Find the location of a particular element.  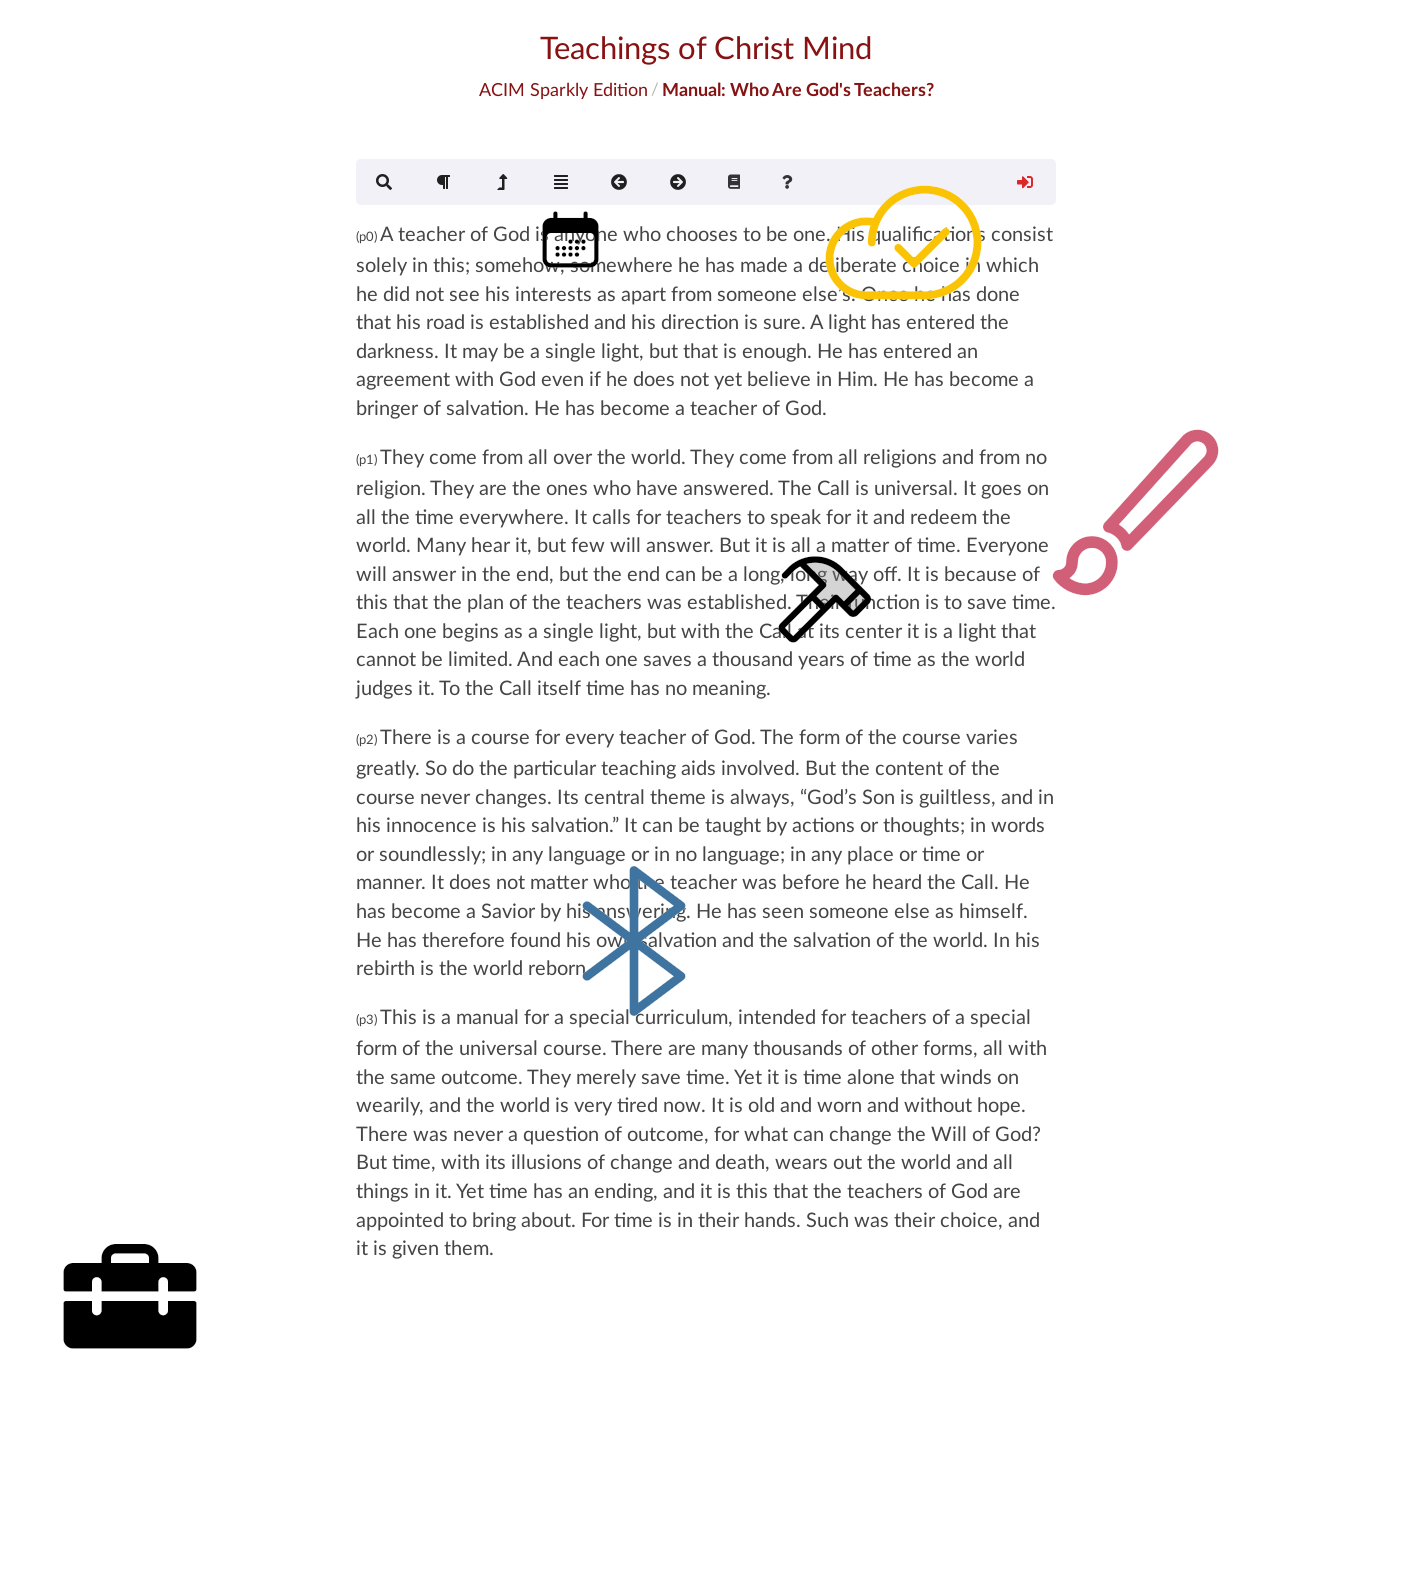

view calendar with scheduled events is located at coordinates (570, 239).